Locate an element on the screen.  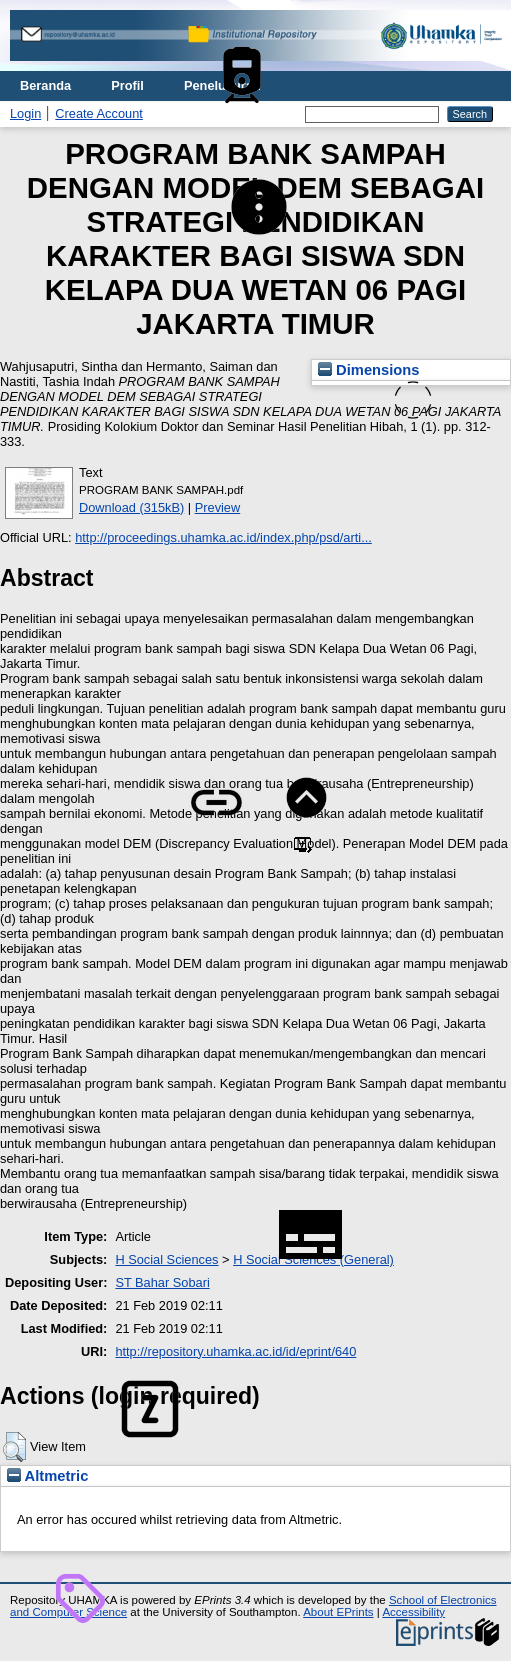
access train schedules or rail transit options is located at coordinates (242, 75).